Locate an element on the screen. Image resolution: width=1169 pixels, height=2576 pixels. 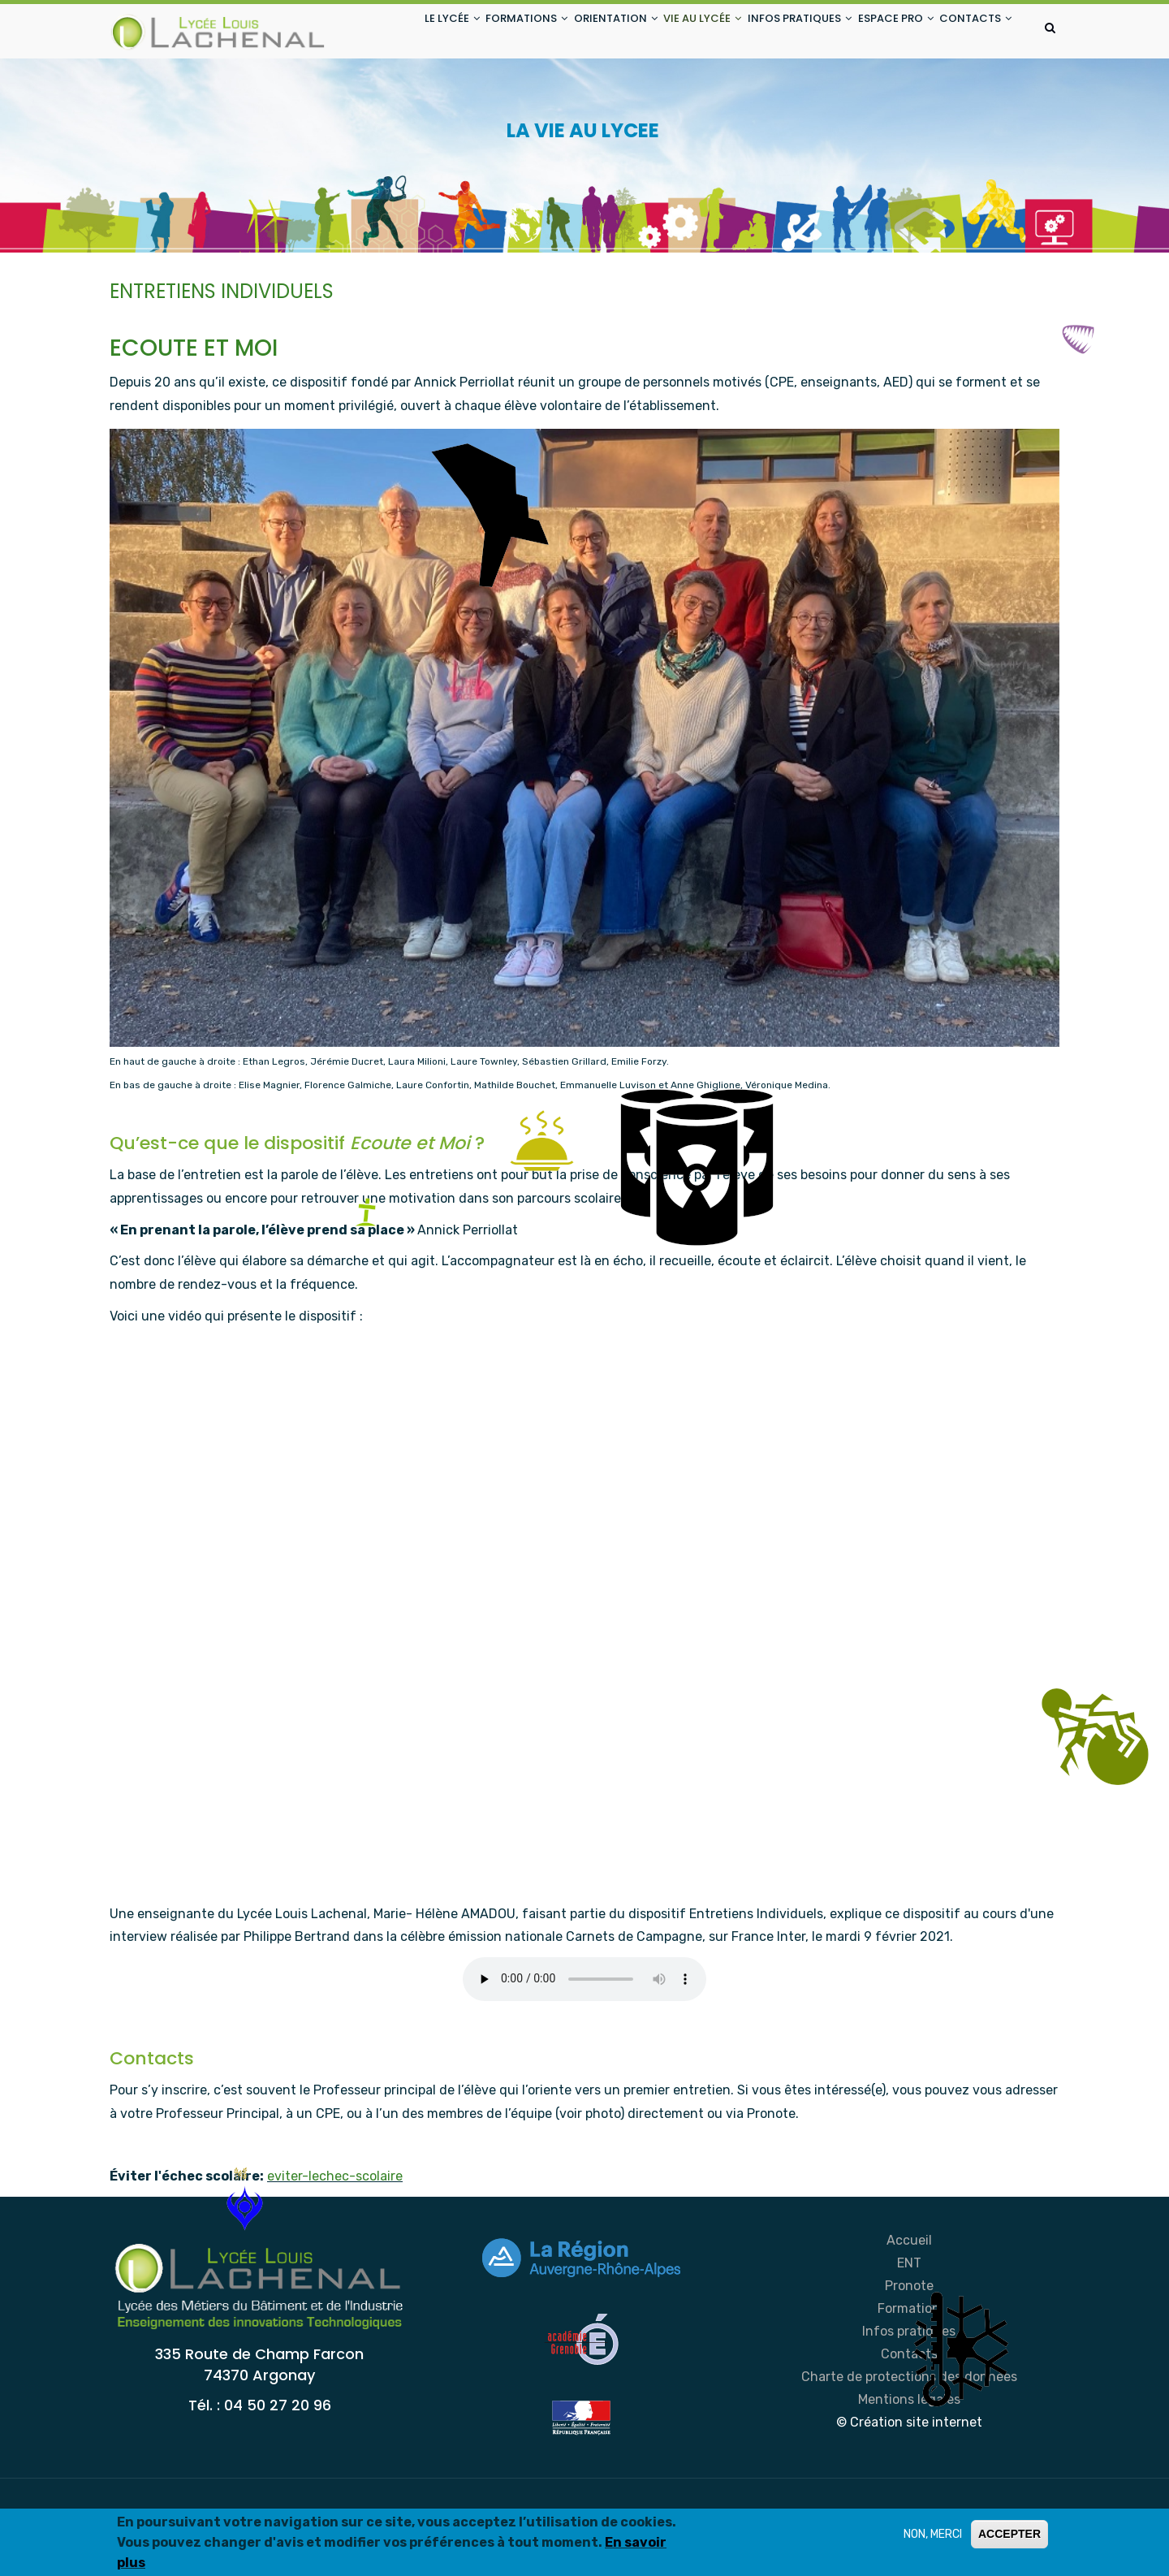
activate alien fire ability or power is located at coordinates (244, 2208).